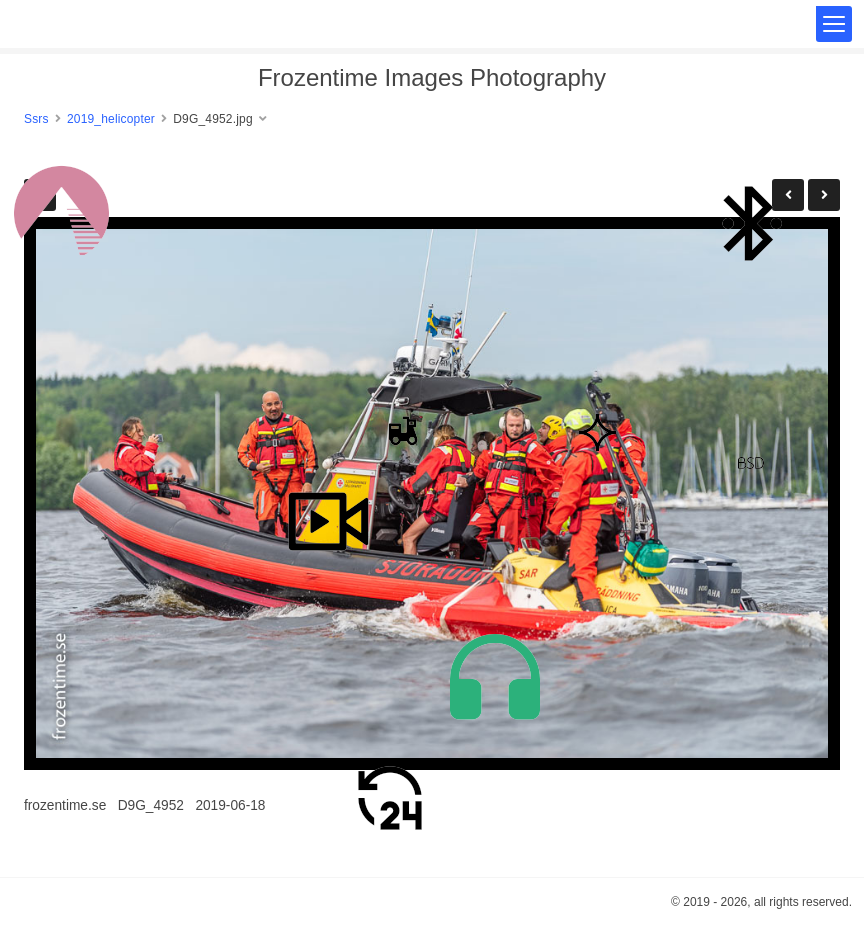  What do you see at coordinates (597, 432) in the screenshot?
I see `open Google Gemini AI assistant` at bounding box center [597, 432].